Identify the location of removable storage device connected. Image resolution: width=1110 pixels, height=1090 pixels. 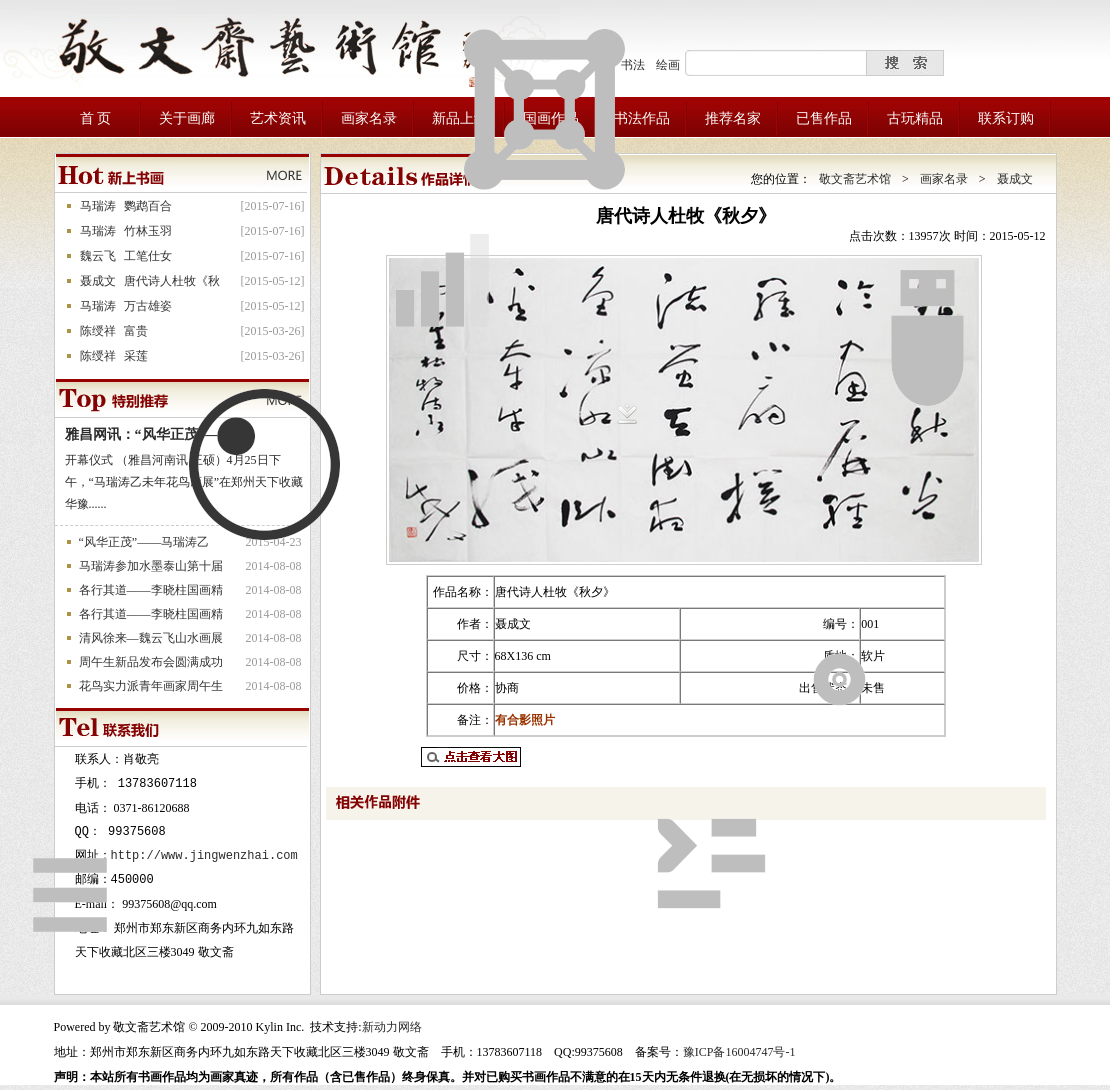
(927, 333).